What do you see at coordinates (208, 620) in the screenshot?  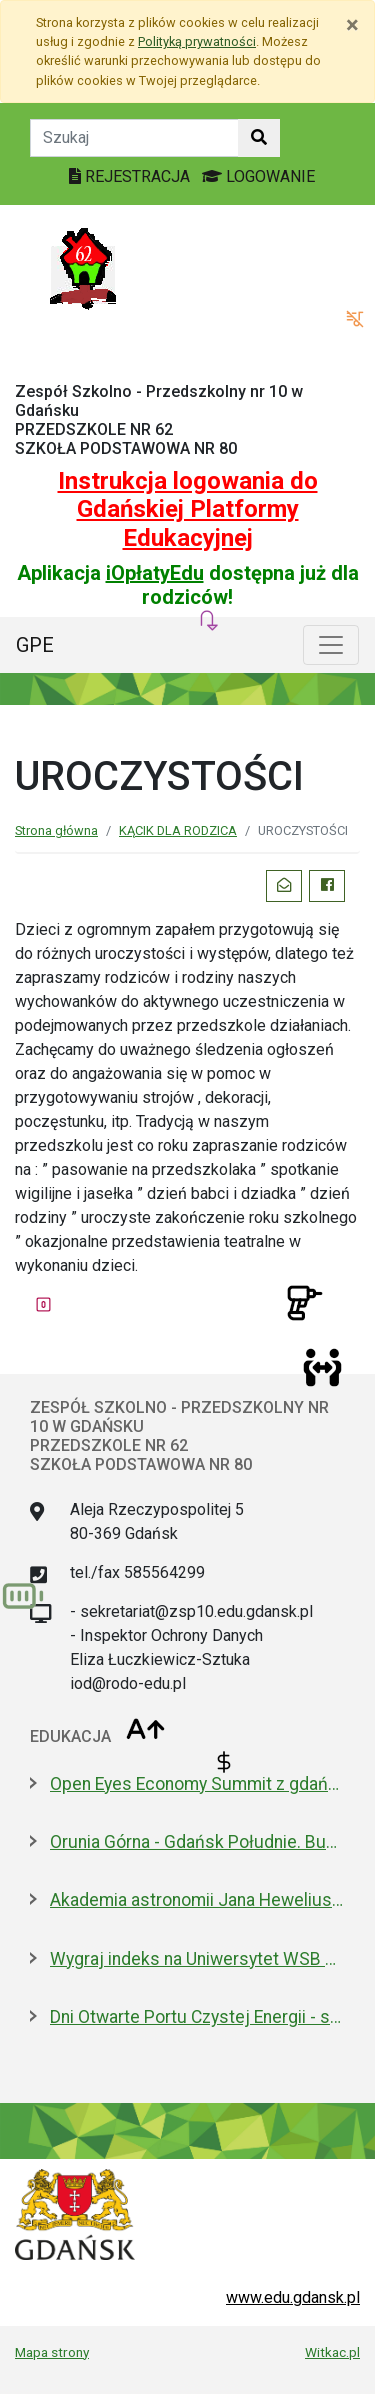 I see `redo or repeat last action` at bounding box center [208, 620].